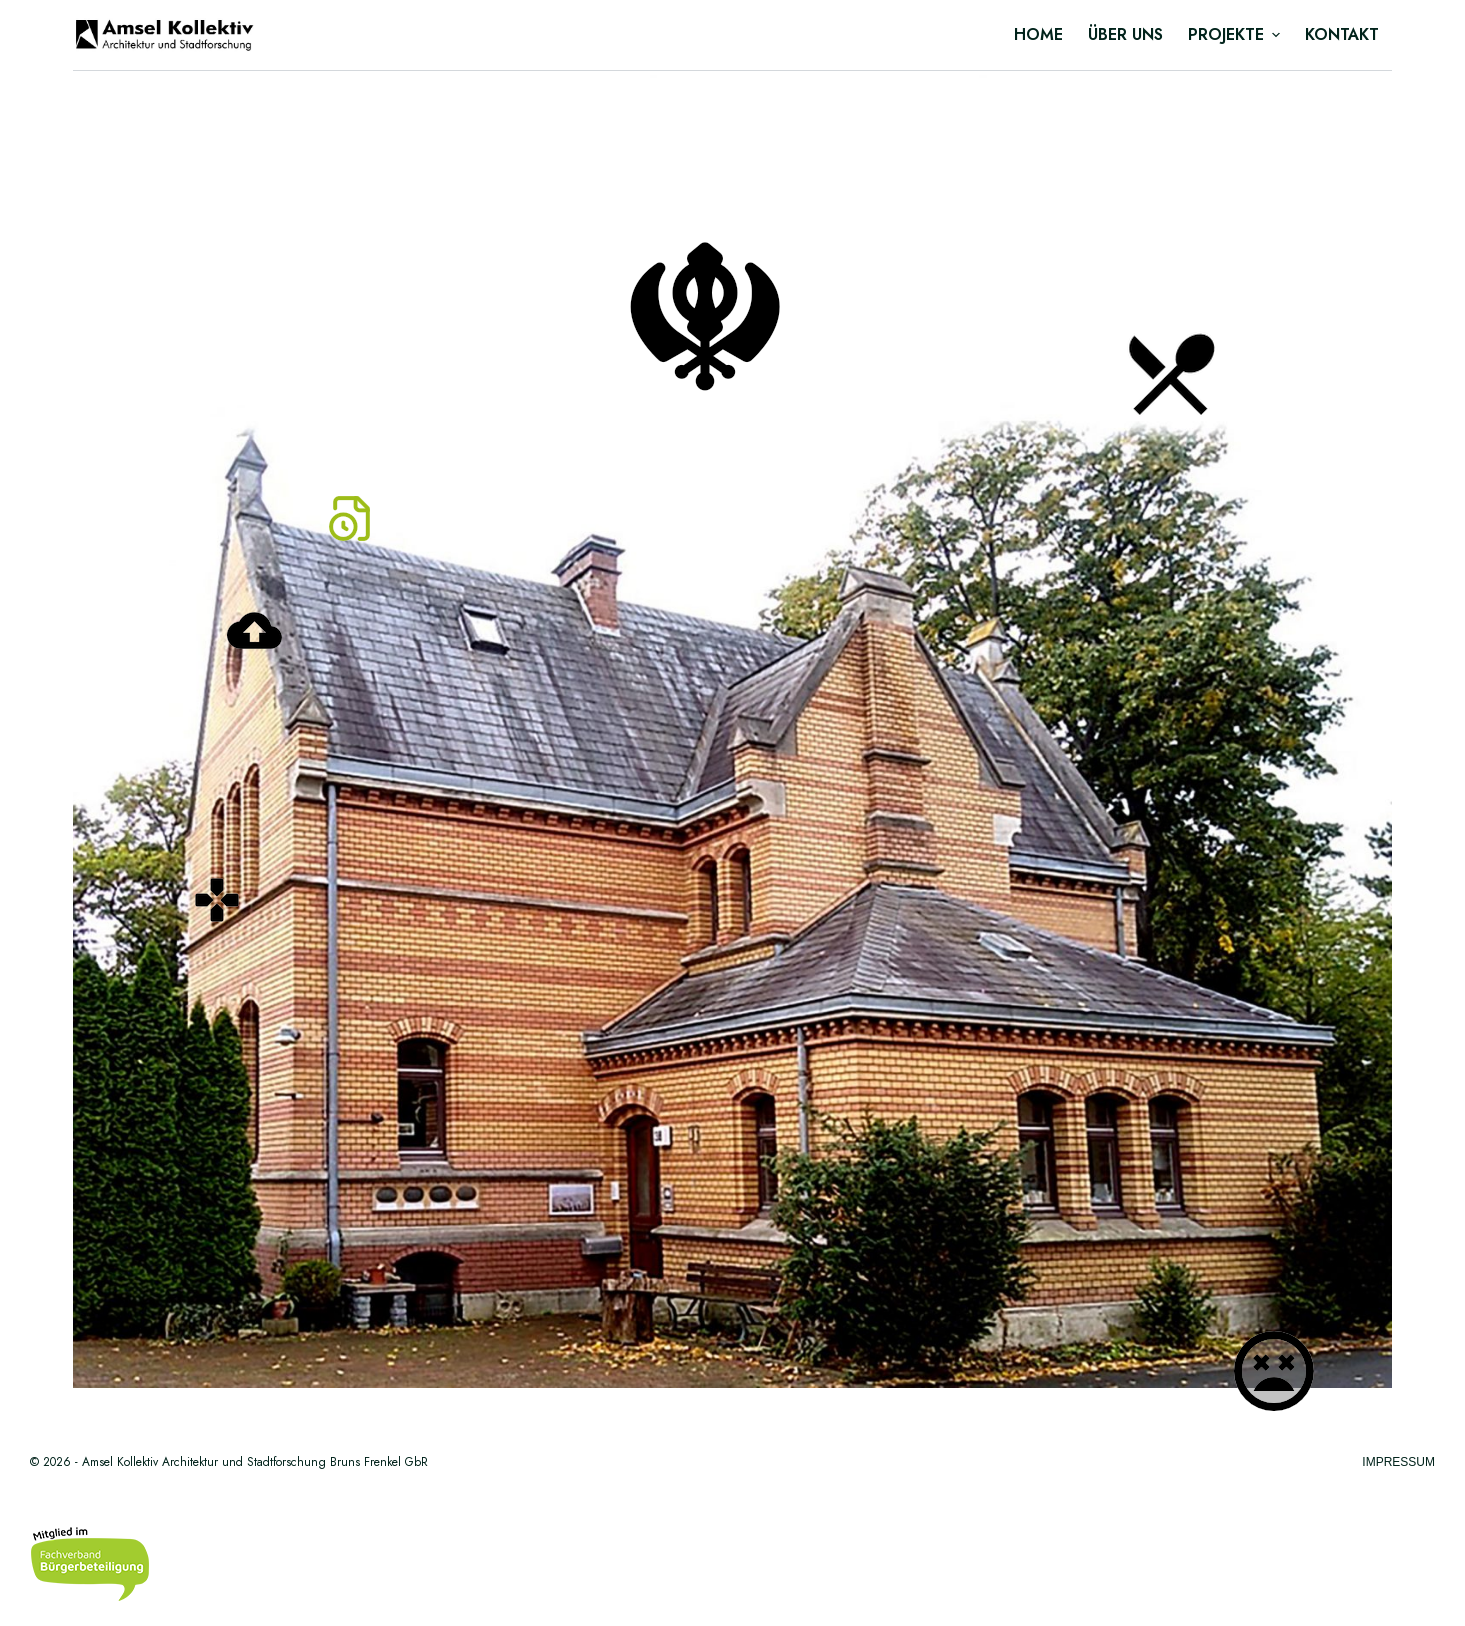 The image size is (1465, 1626). Describe the element at coordinates (351, 518) in the screenshot. I see `view file history or recent changes` at that location.